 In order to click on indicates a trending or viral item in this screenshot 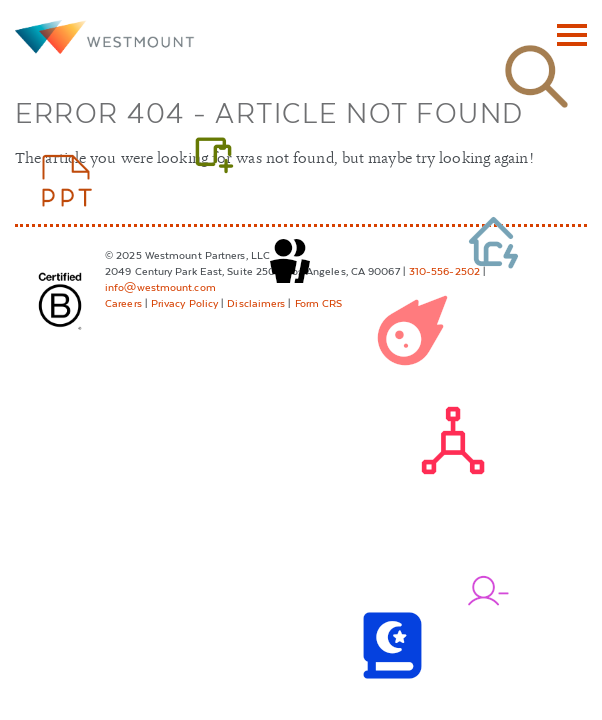, I will do `click(412, 330)`.